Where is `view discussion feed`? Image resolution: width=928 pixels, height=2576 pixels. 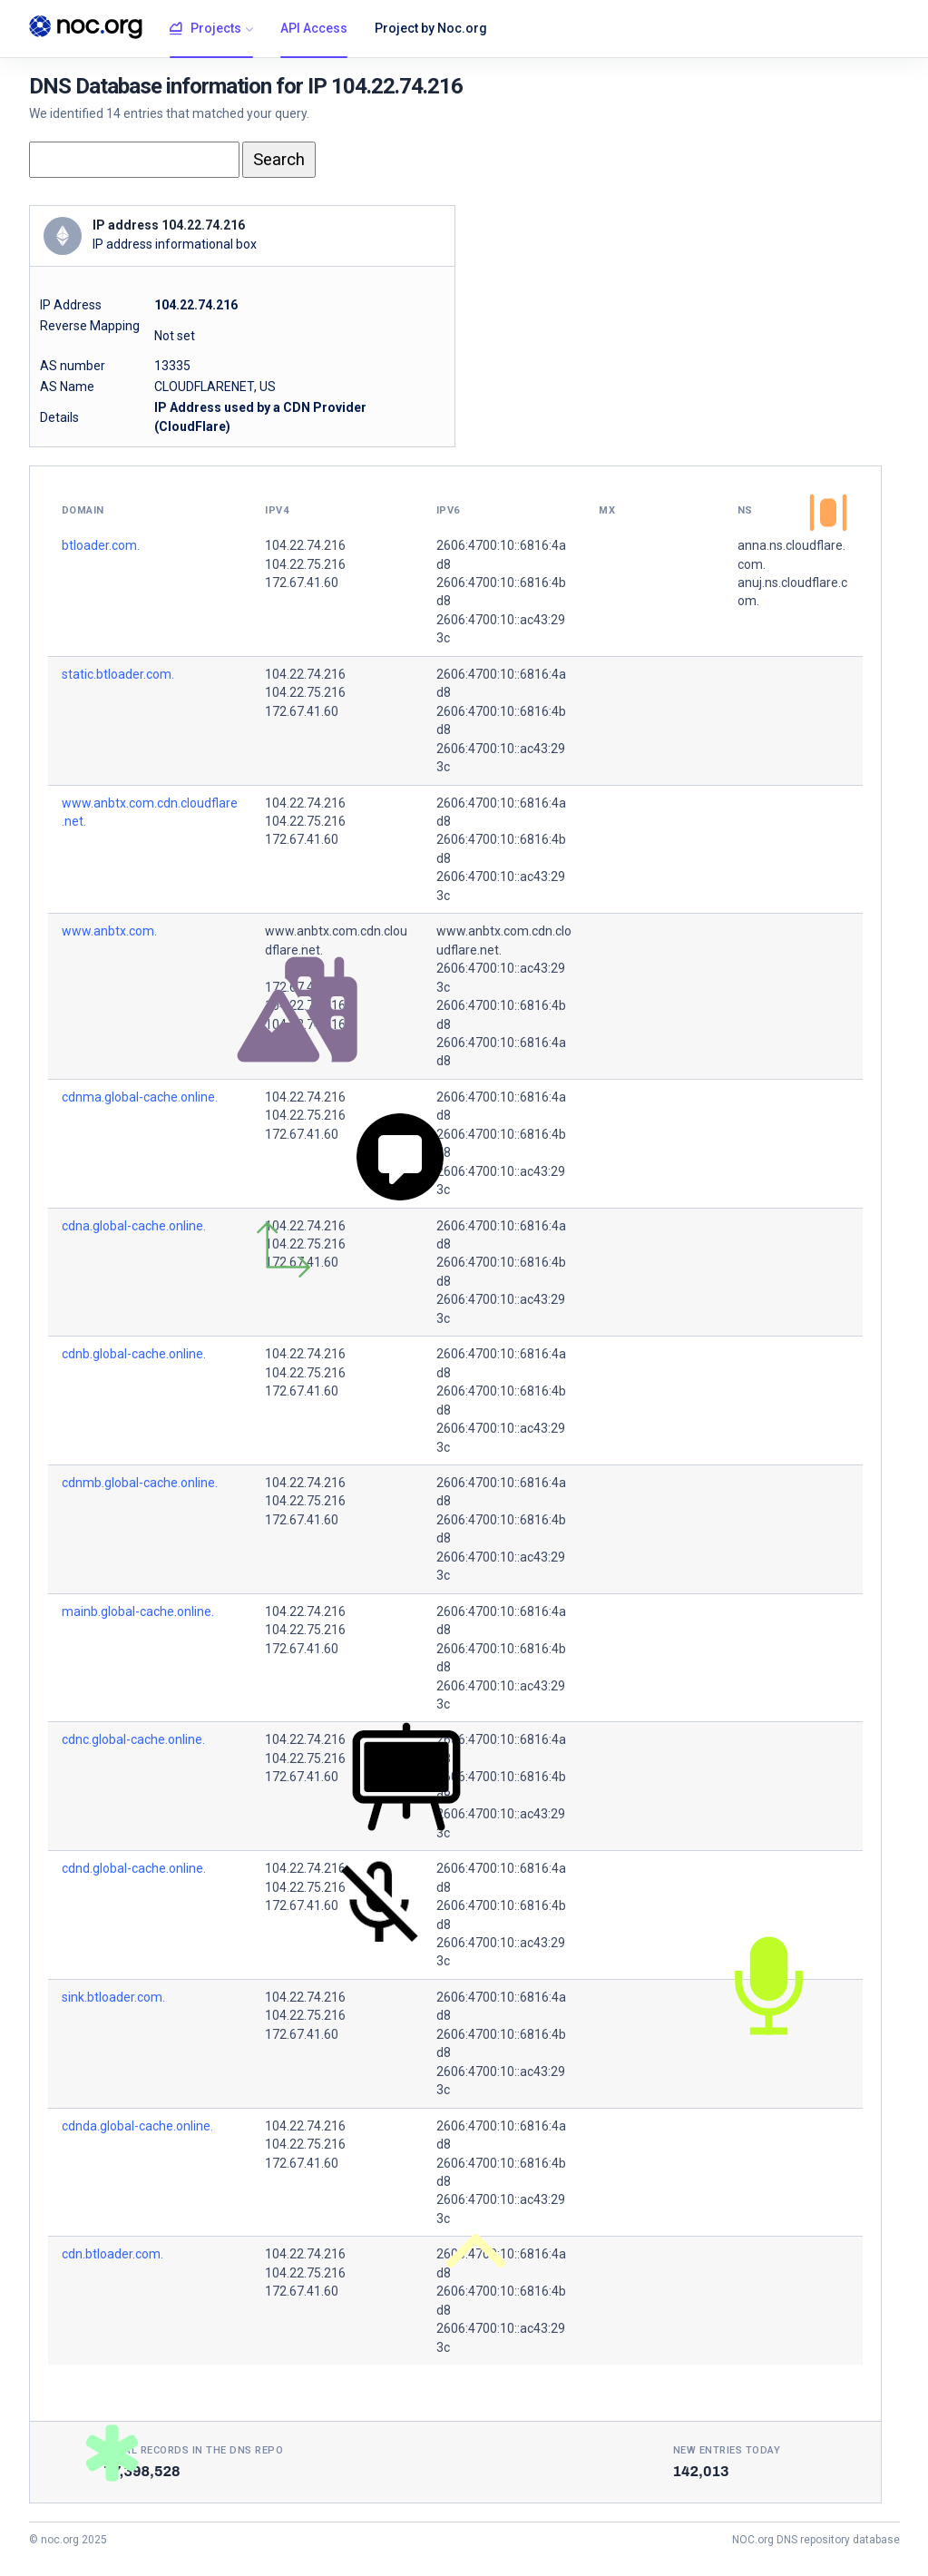 view discussion feed is located at coordinates (400, 1157).